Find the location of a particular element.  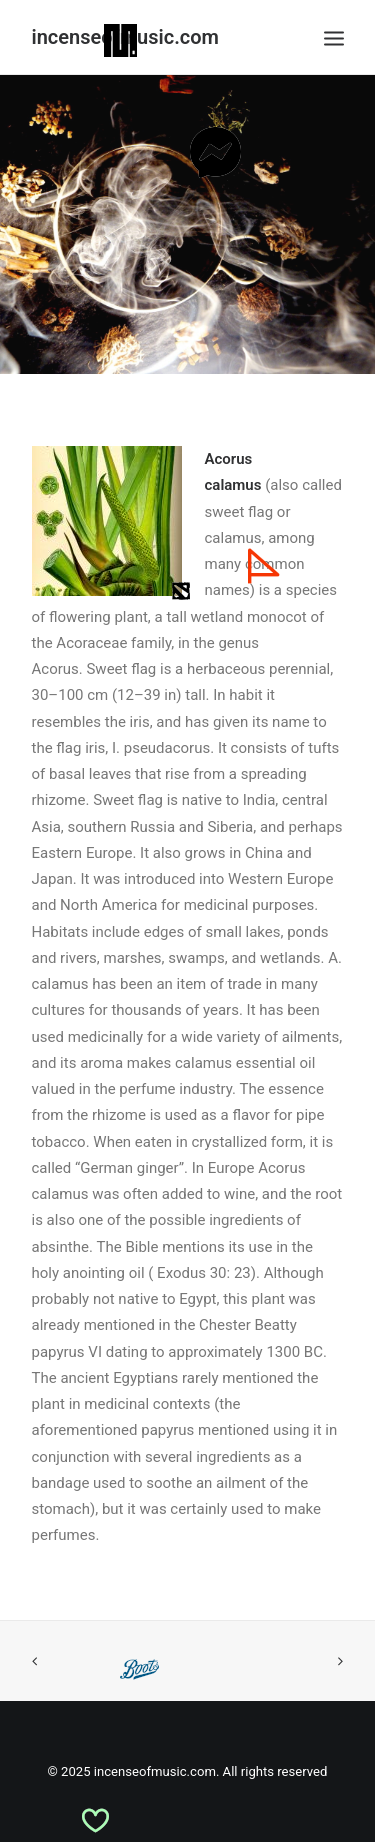

sponsor a developer on github is located at coordinates (95, 1820).